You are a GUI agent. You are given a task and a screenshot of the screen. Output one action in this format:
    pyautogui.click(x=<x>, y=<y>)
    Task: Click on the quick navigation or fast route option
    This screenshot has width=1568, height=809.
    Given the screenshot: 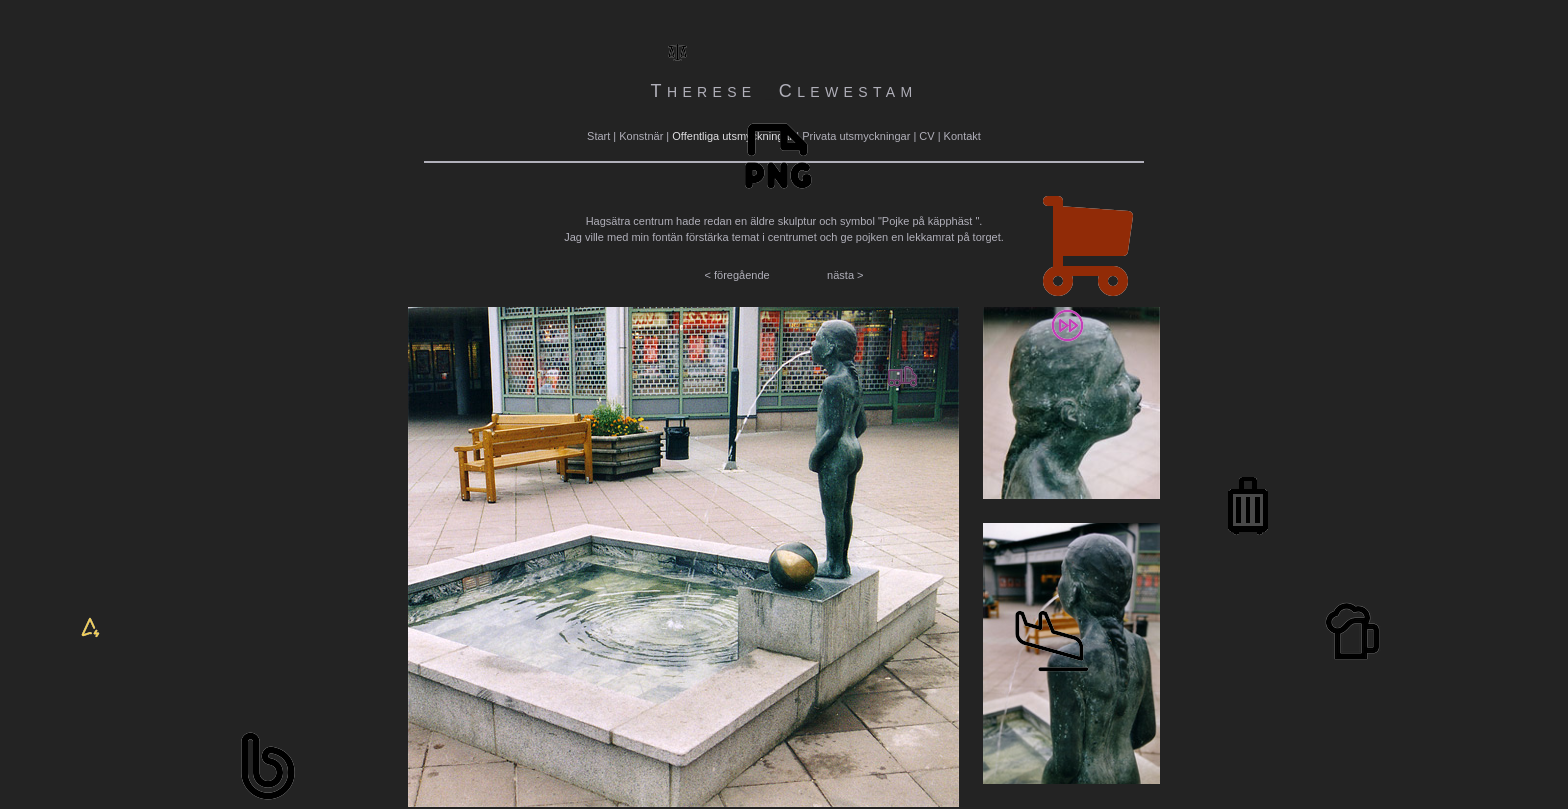 What is the action you would take?
    pyautogui.click(x=90, y=627)
    